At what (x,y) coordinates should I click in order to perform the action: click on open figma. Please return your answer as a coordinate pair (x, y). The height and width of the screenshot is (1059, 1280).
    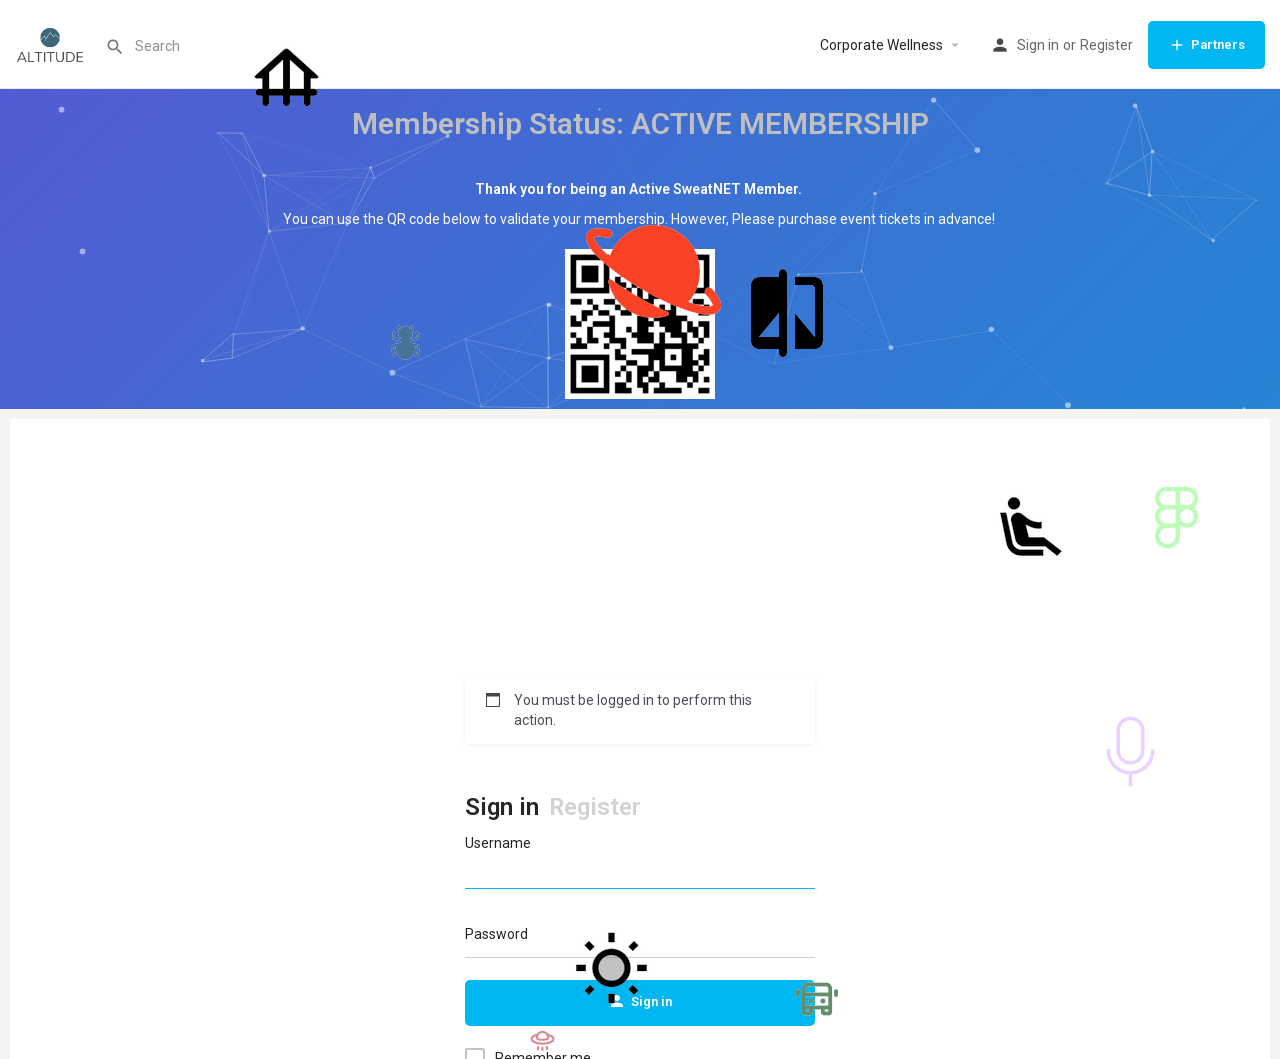
    Looking at the image, I should click on (1175, 516).